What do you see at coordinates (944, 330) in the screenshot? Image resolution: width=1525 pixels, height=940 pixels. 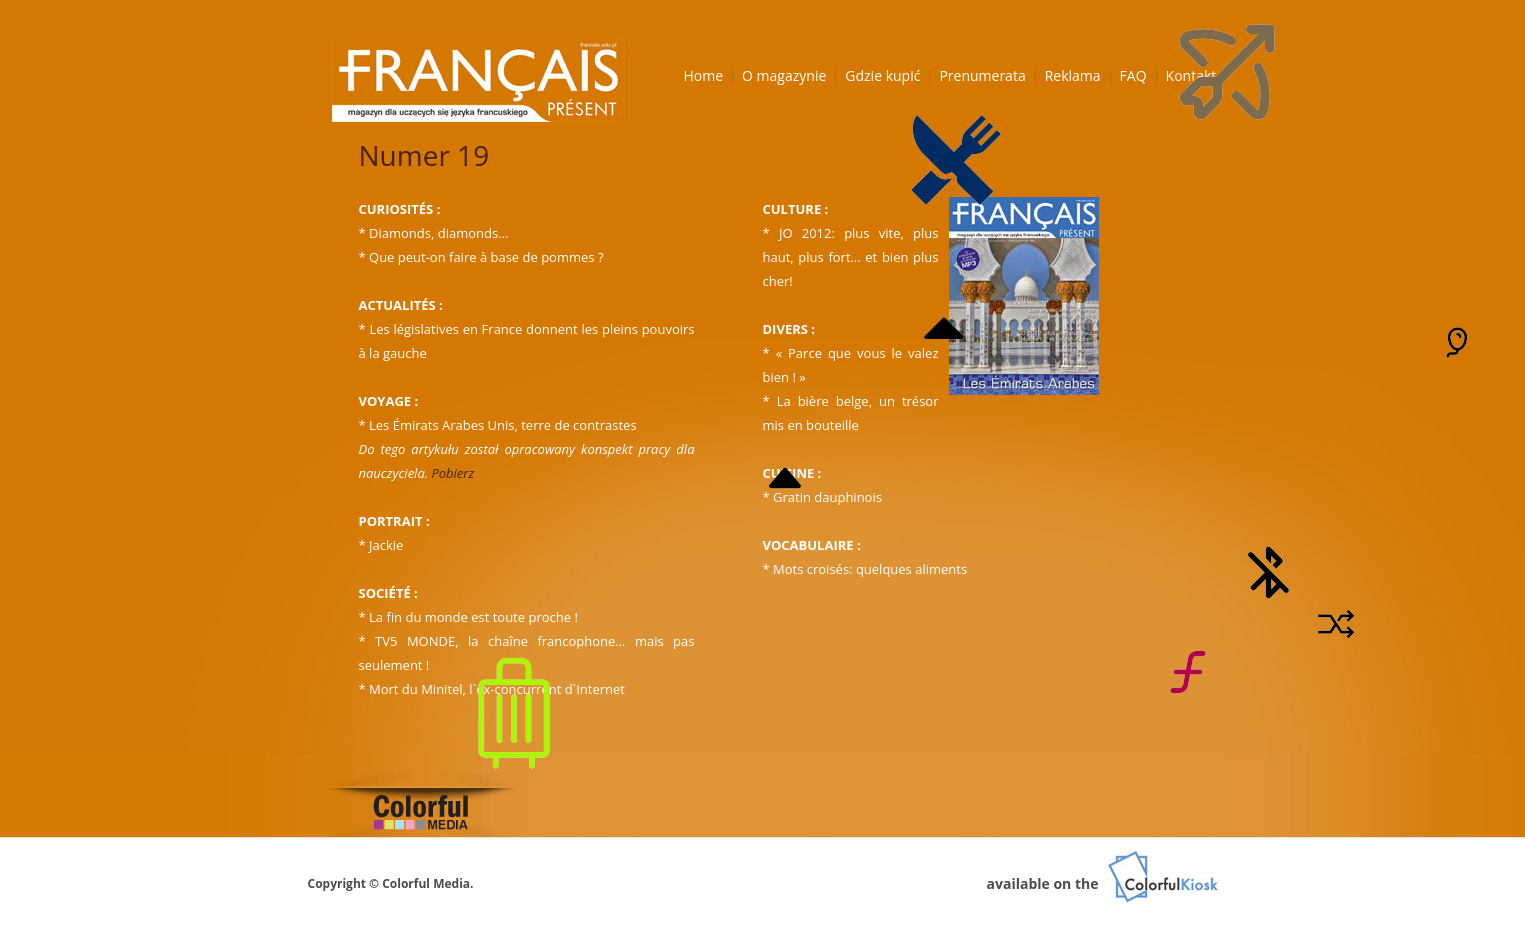 I see `collapse an expanded section` at bounding box center [944, 330].